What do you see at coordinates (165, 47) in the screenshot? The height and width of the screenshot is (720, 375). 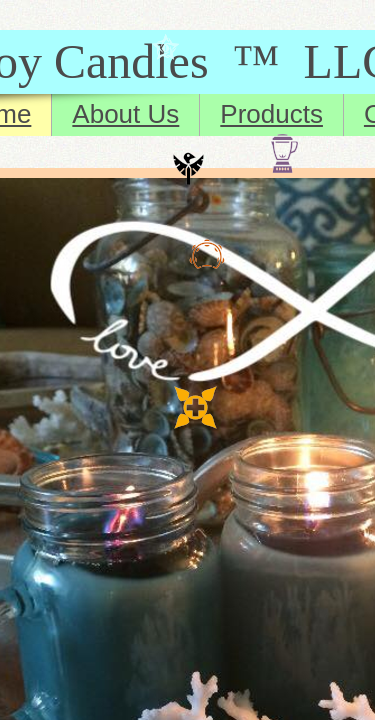 I see `indicates a cursed or corrupted item status` at bounding box center [165, 47].